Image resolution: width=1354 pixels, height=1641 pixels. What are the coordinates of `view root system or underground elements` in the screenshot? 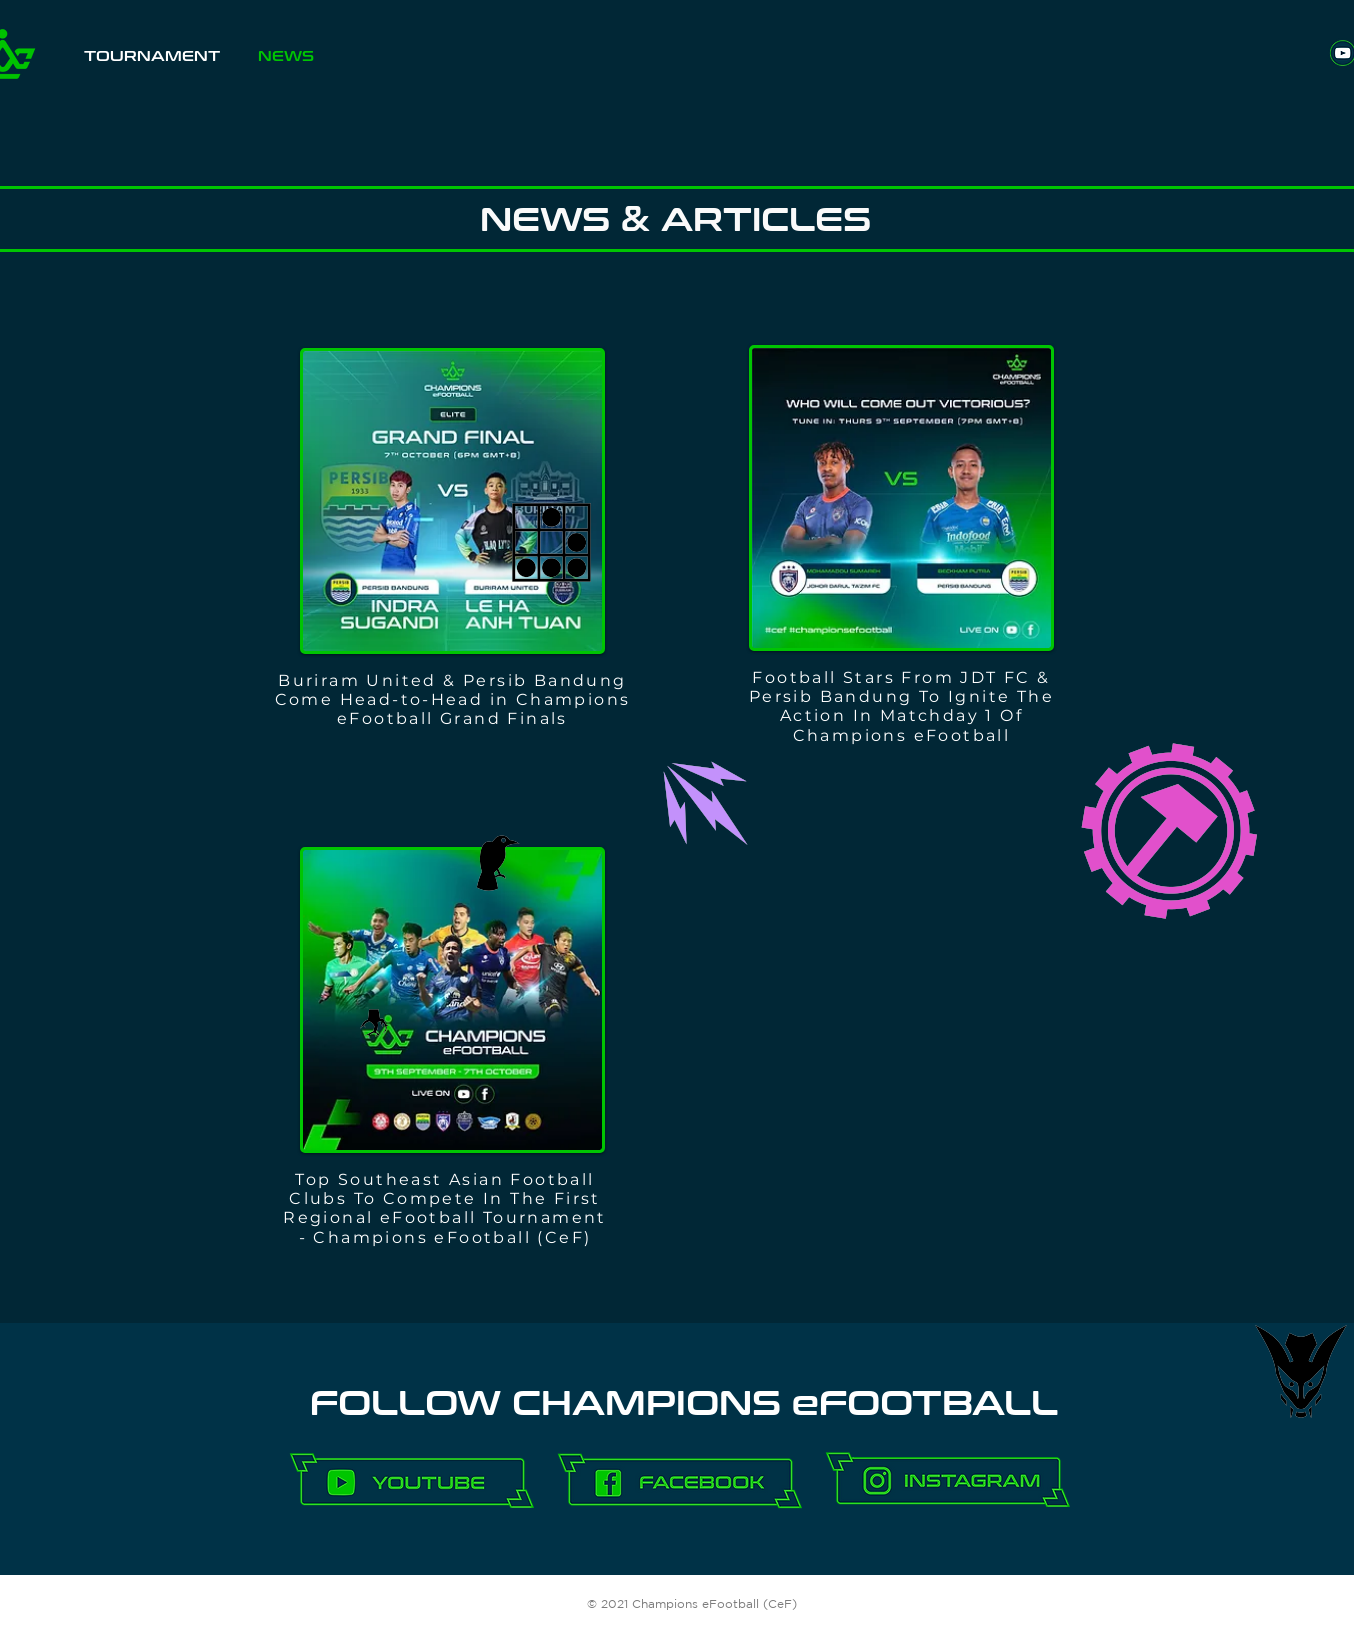 It's located at (374, 1023).